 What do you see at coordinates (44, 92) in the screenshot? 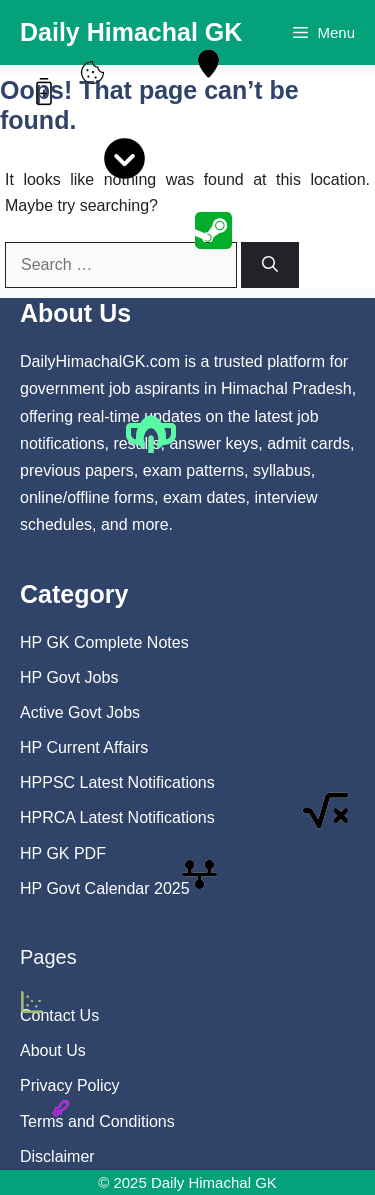
I see `add a new battery or power source` at bounding box center [44, 92].